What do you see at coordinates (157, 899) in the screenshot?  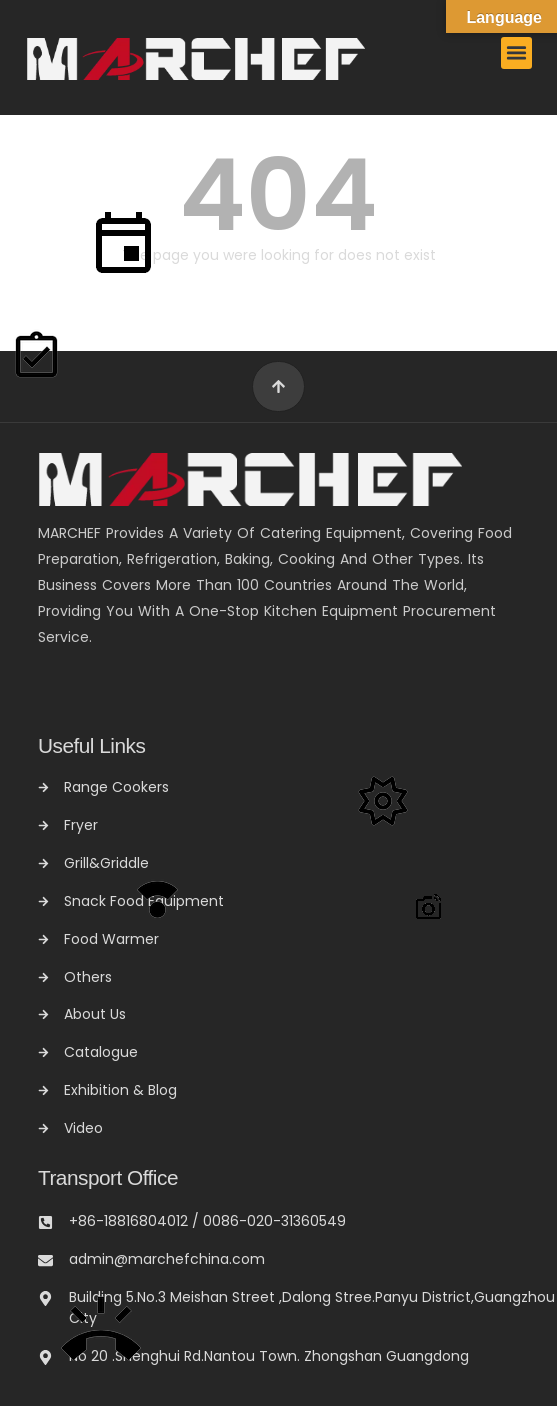 I see `calibrate compass or direction sensor` at bounding box center [157, 899].